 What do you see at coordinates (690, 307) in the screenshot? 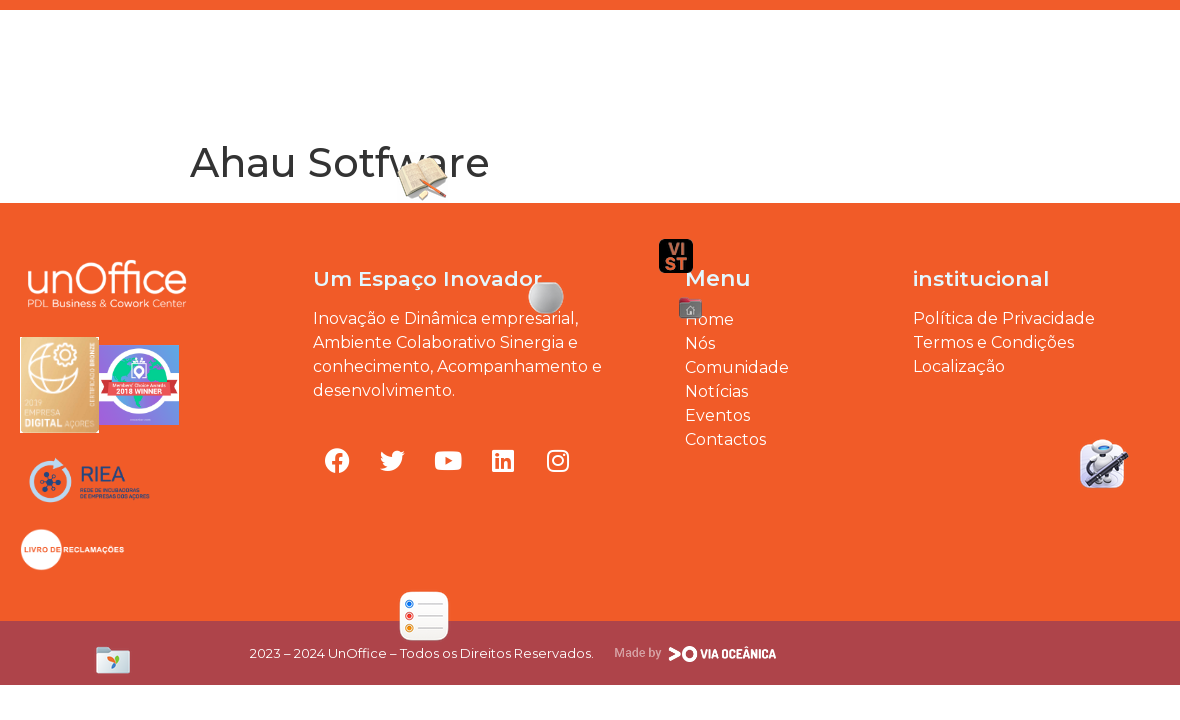
I see `access your home folder` at bounding box center [690, 307].